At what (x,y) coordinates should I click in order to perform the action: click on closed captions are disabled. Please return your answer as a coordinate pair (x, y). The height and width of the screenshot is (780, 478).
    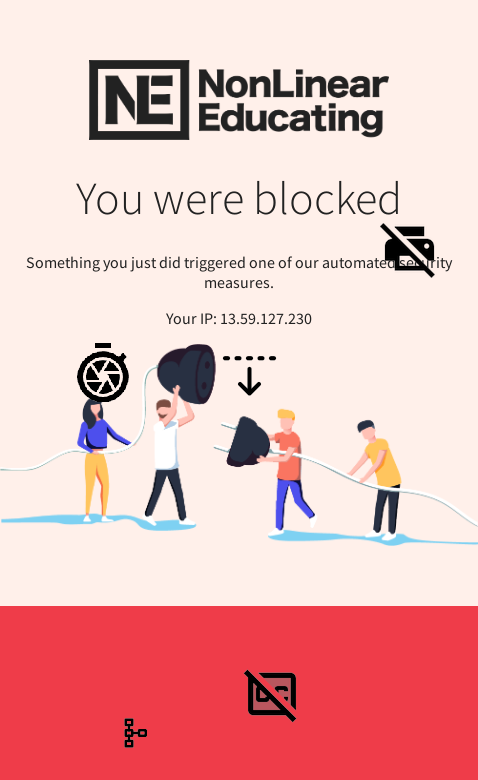
    Looking at the image, I should click on (272, 694).